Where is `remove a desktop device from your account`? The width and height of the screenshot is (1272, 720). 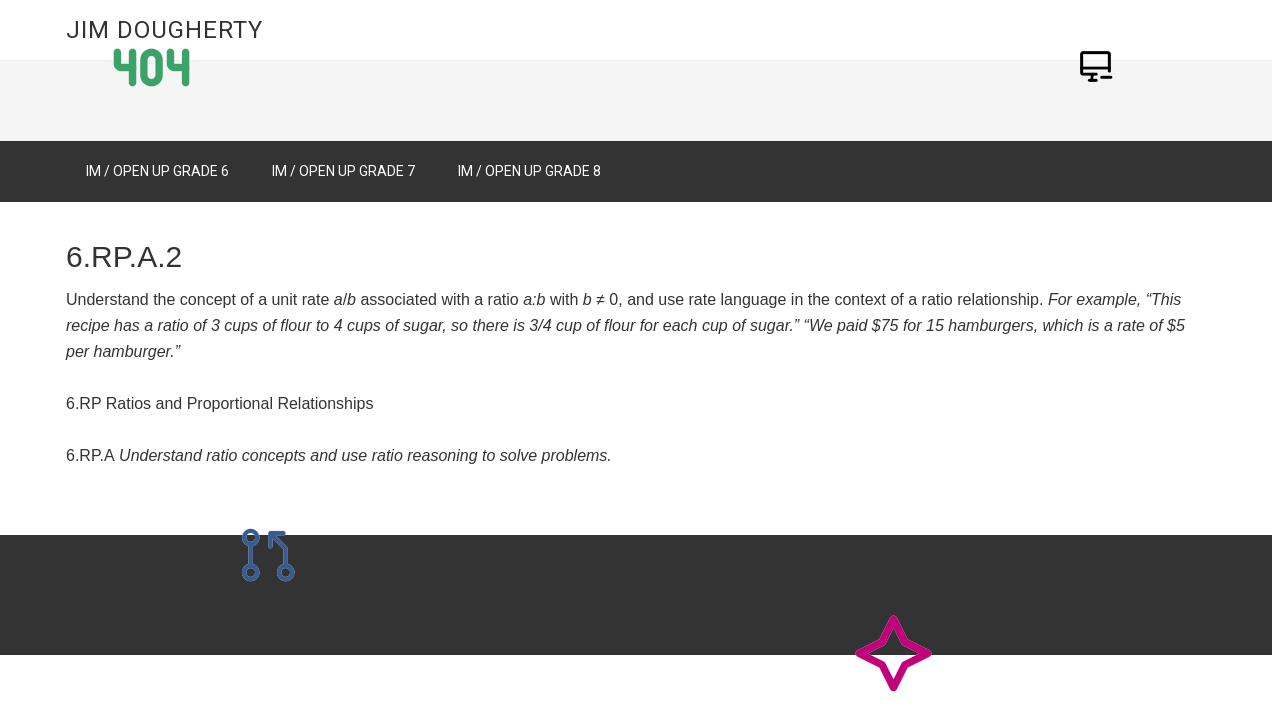
remove a desktop device from your account is located at coordinates (1095, 66).